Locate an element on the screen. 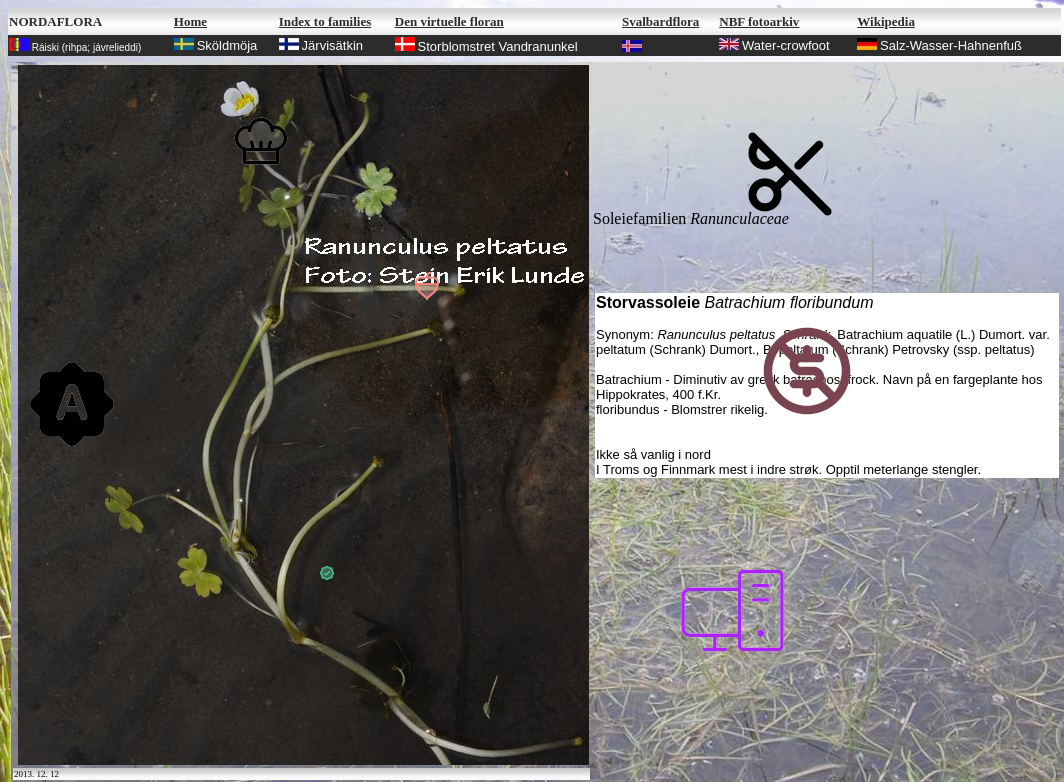  nature or outdoors category indicator is located at coordinates (427, 286).